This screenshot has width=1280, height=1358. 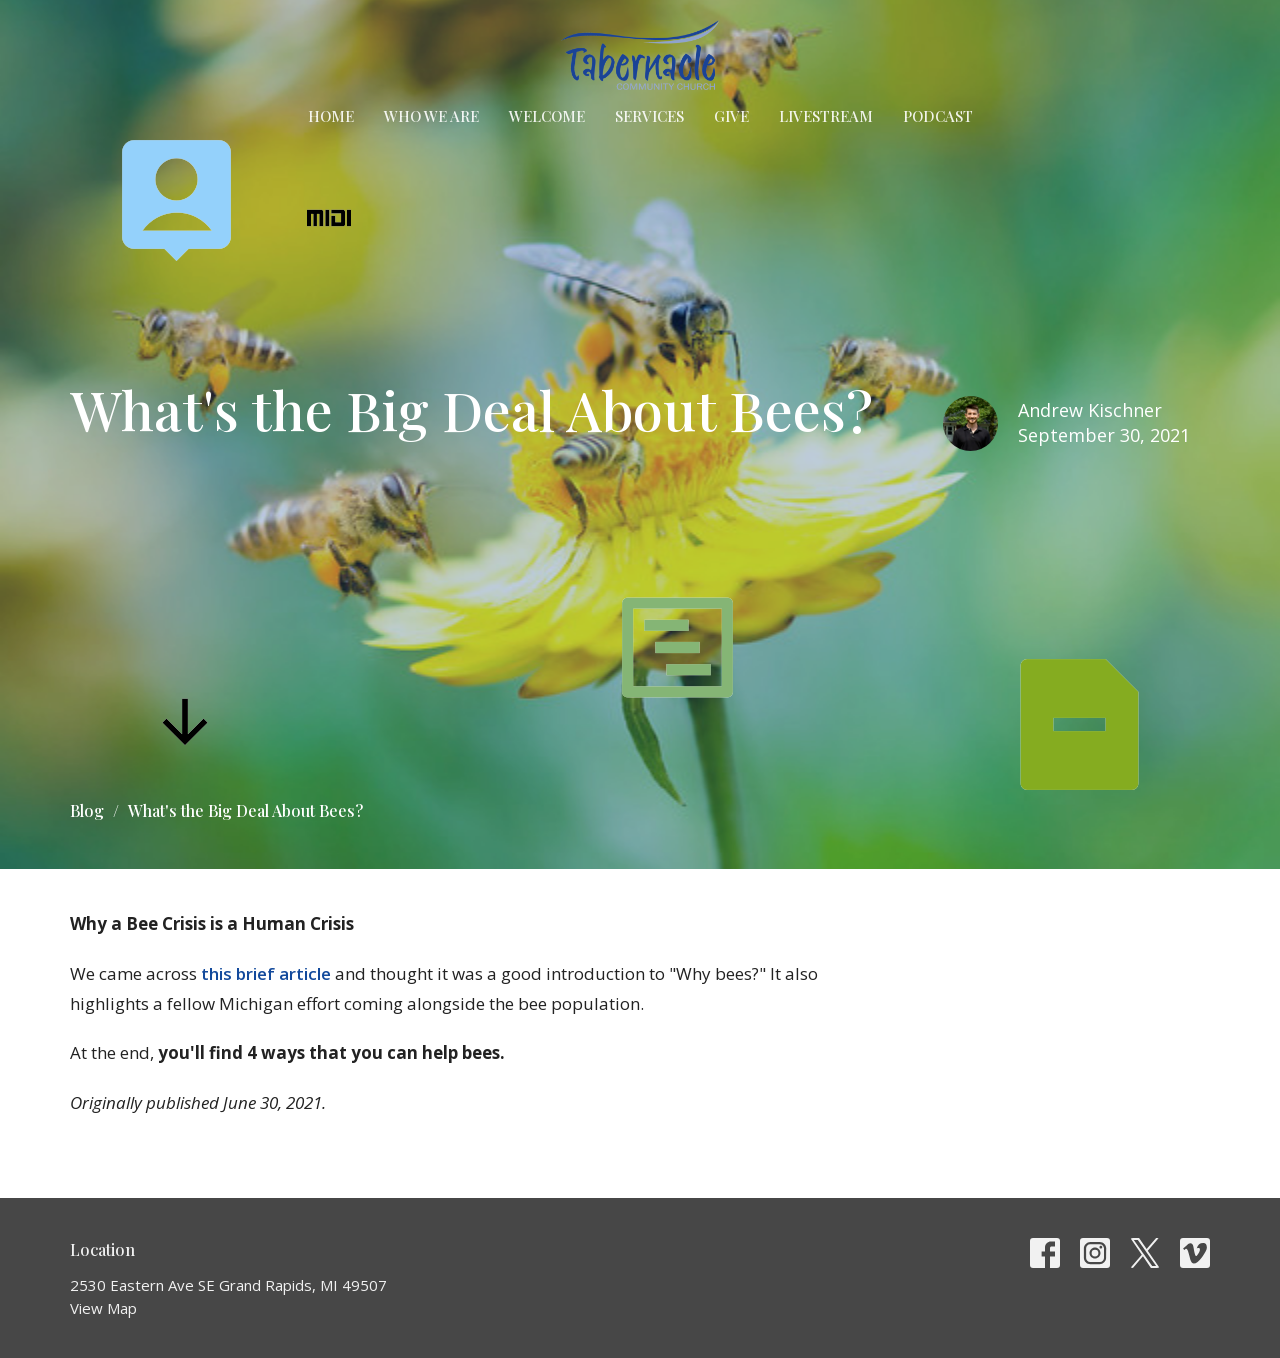 I want to click on switch to timeline view, so click(x=677, y=647).